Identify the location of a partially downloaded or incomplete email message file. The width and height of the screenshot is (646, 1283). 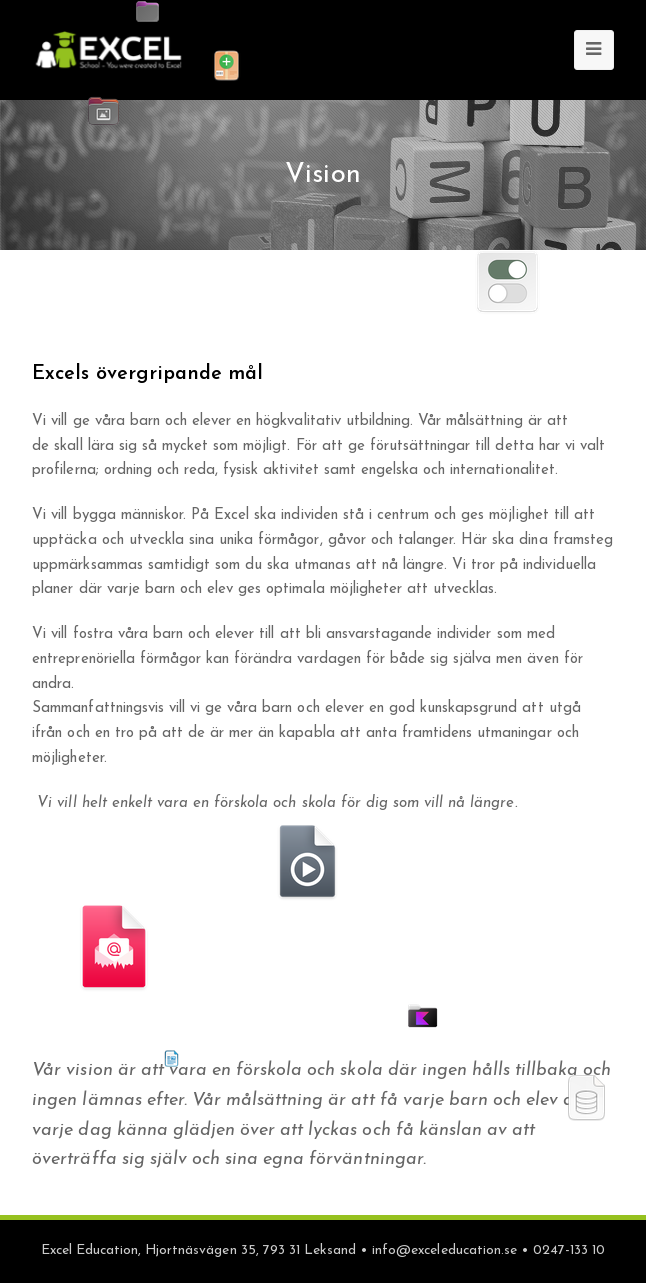
(114, 948).